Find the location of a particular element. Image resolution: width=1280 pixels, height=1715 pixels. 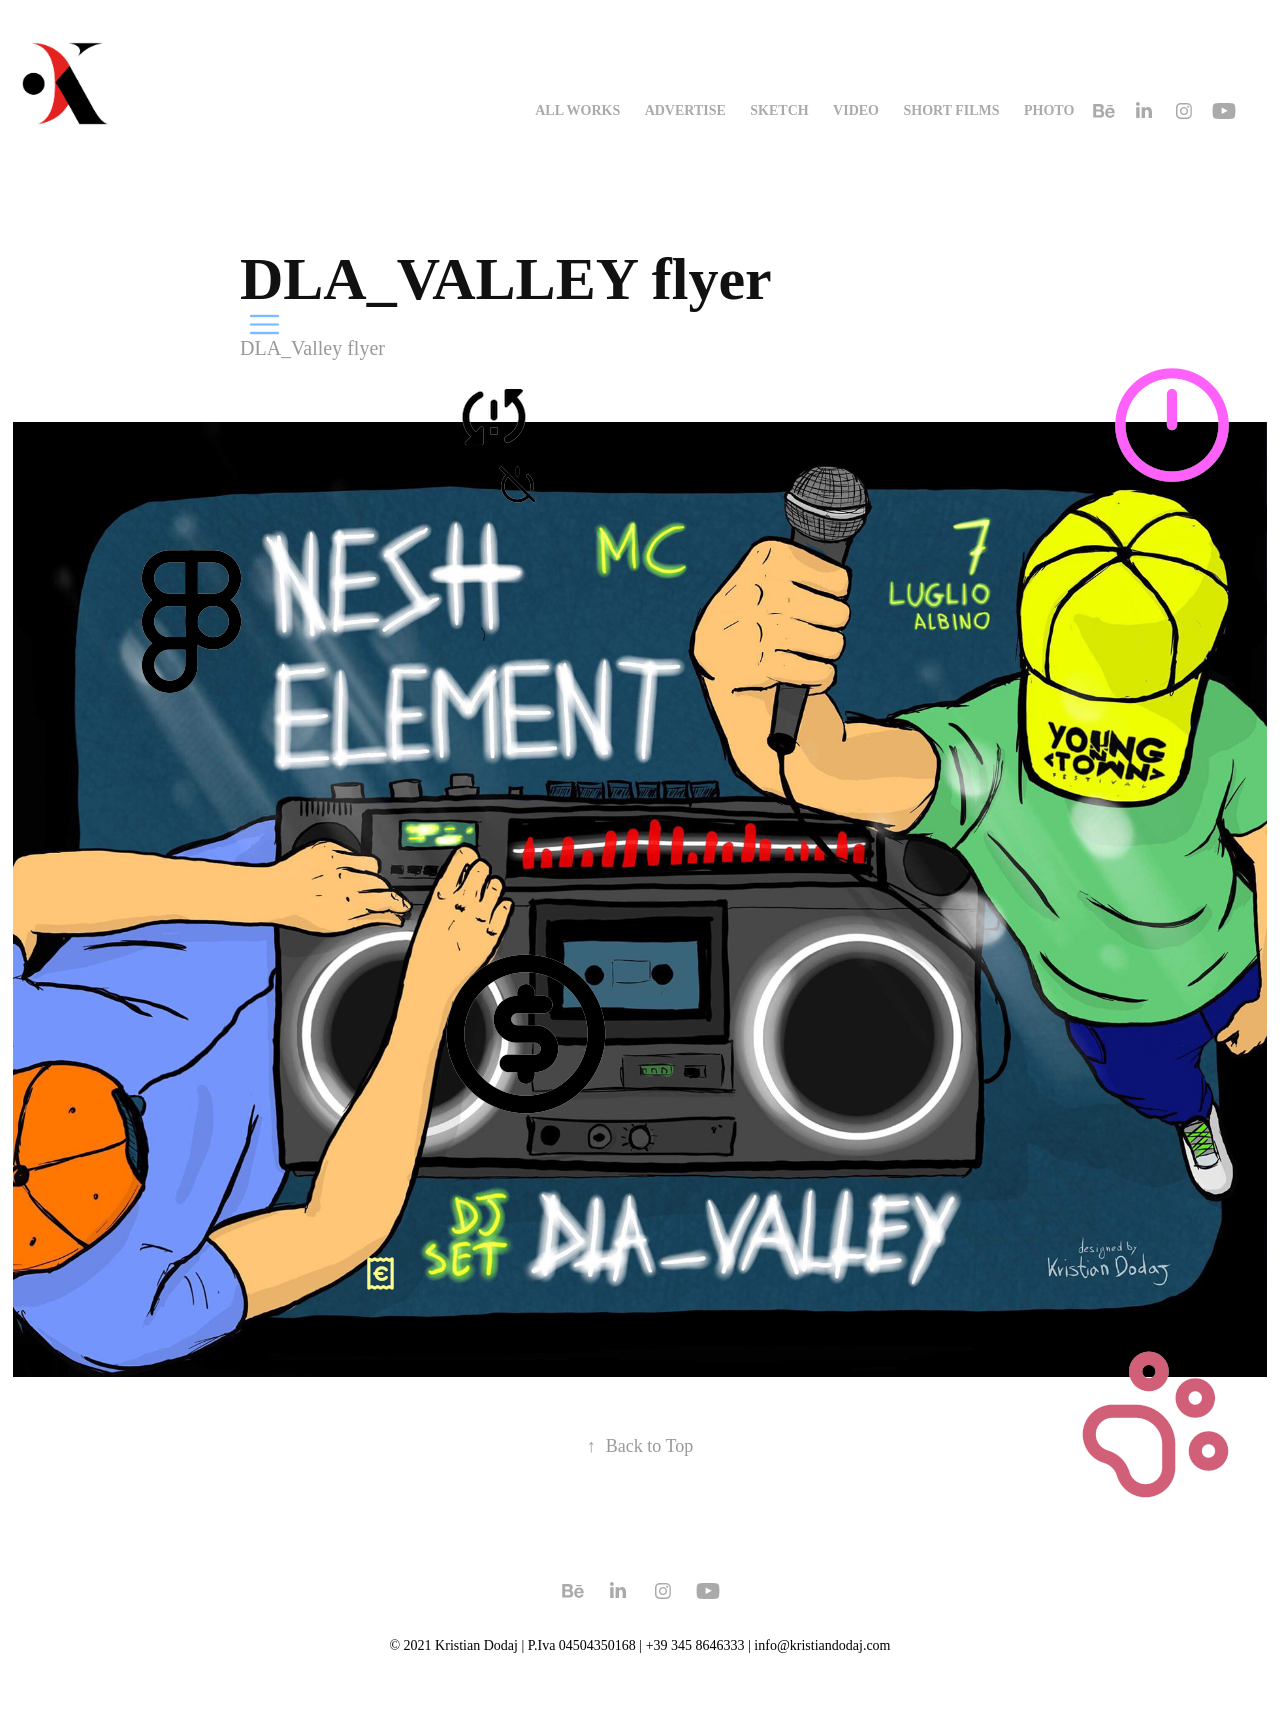

power off or shutdown disabled is located at coordinates (517, 484).